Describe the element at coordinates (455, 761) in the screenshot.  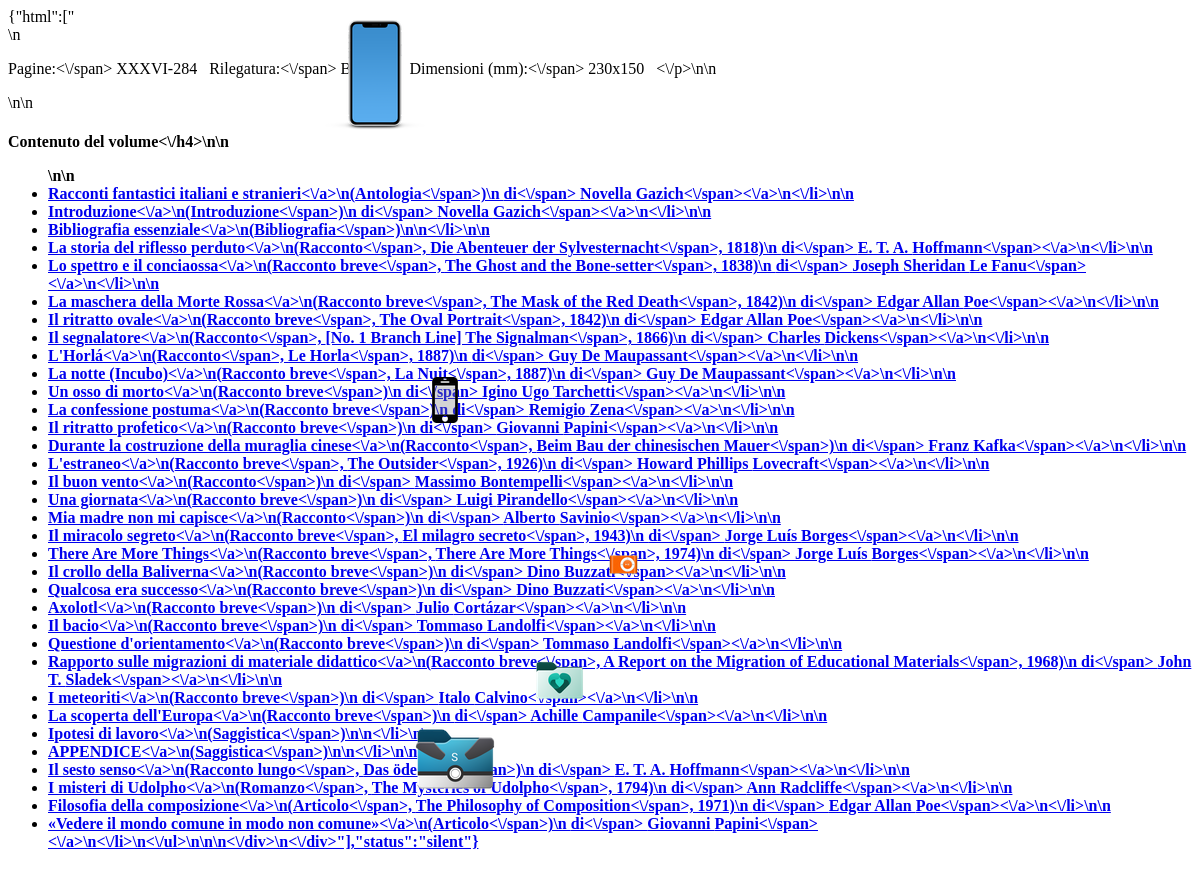
I see `folder for storing pokémon great ball-related files` at that location.